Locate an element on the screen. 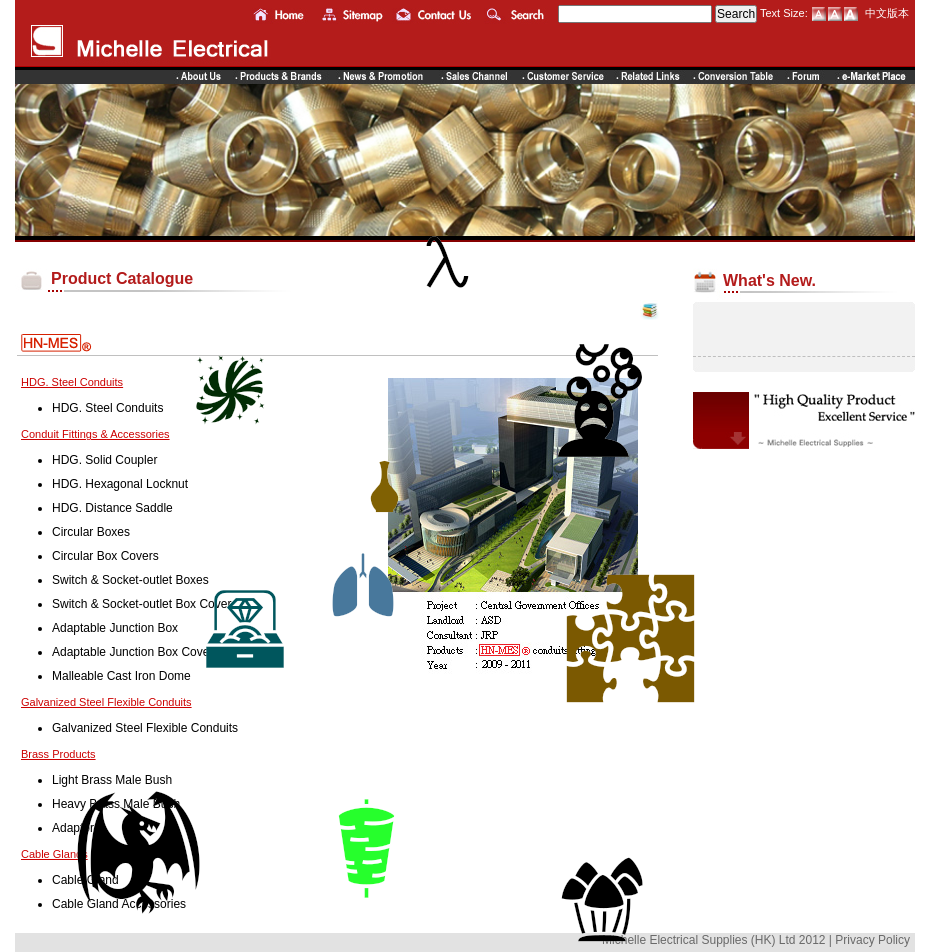  access lambda or serverless function settings is located at coordinates (446, 262).